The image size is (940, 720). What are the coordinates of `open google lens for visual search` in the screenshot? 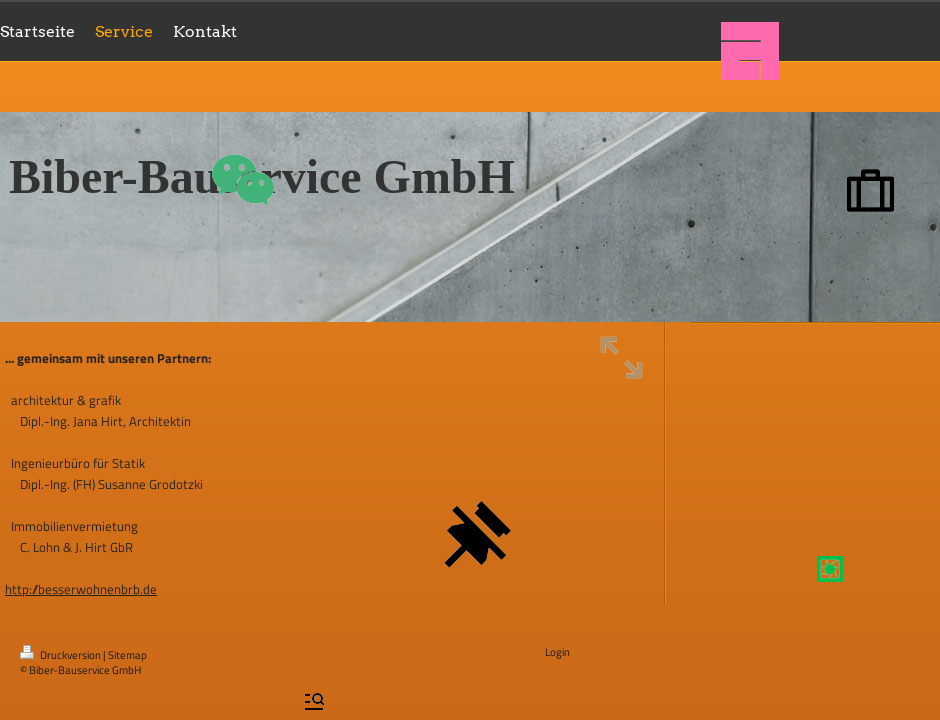 It's located at (830, 569).